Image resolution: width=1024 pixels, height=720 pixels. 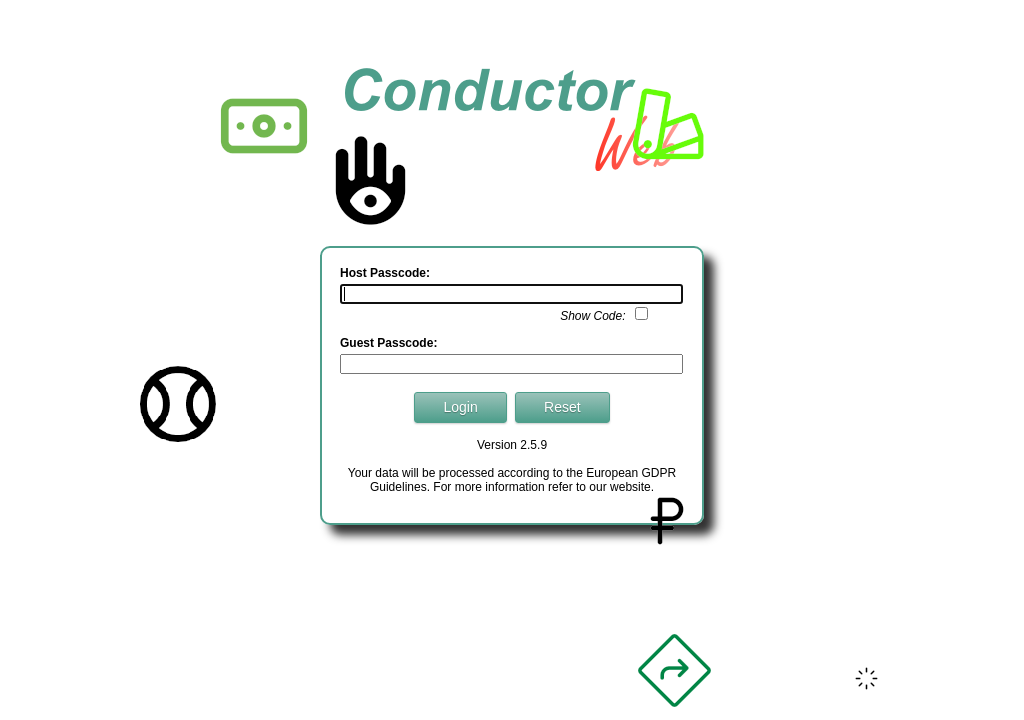 What do you see at coordinates (264, 126) in the screenshot?
I see `view payment or cash options` at bounding box center [264, 126].